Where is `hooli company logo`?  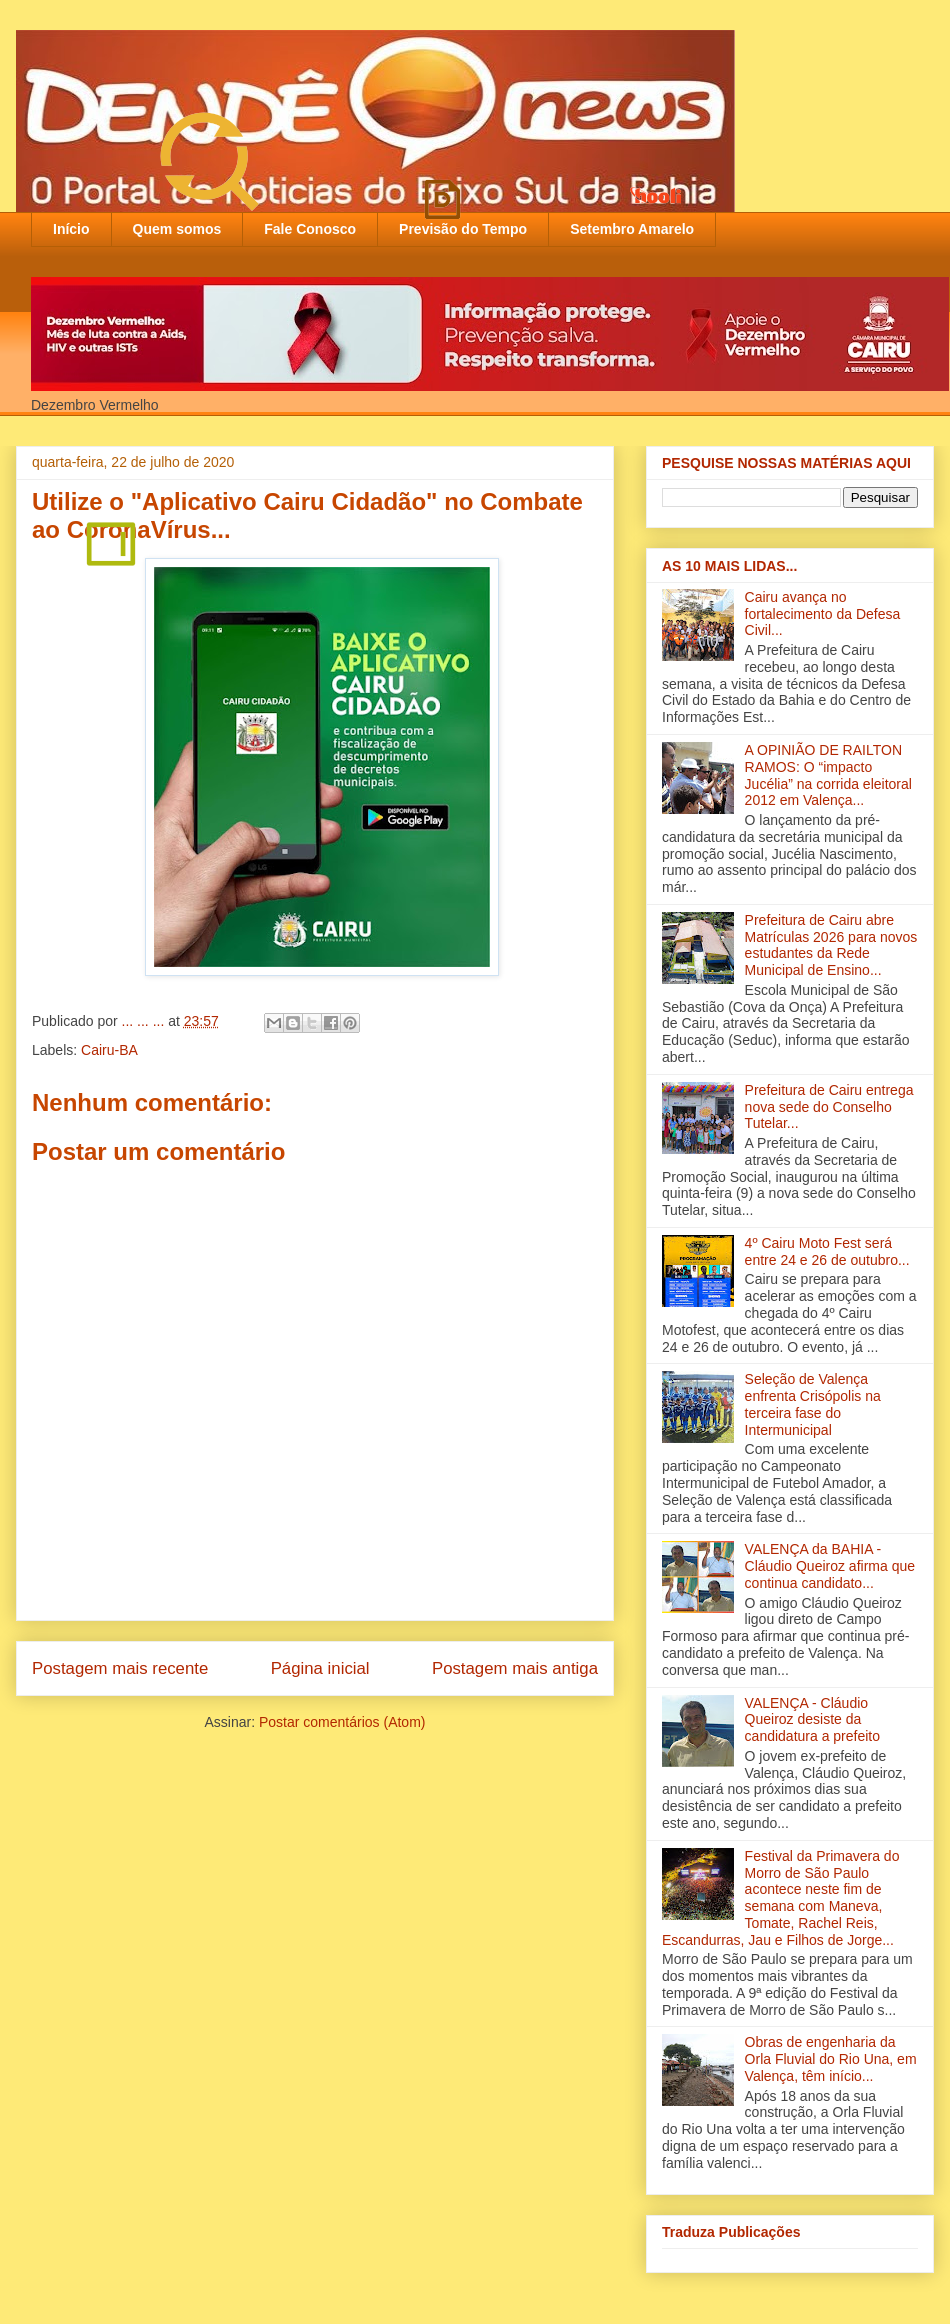 hooli company logo is located at coordinates (655, 195).